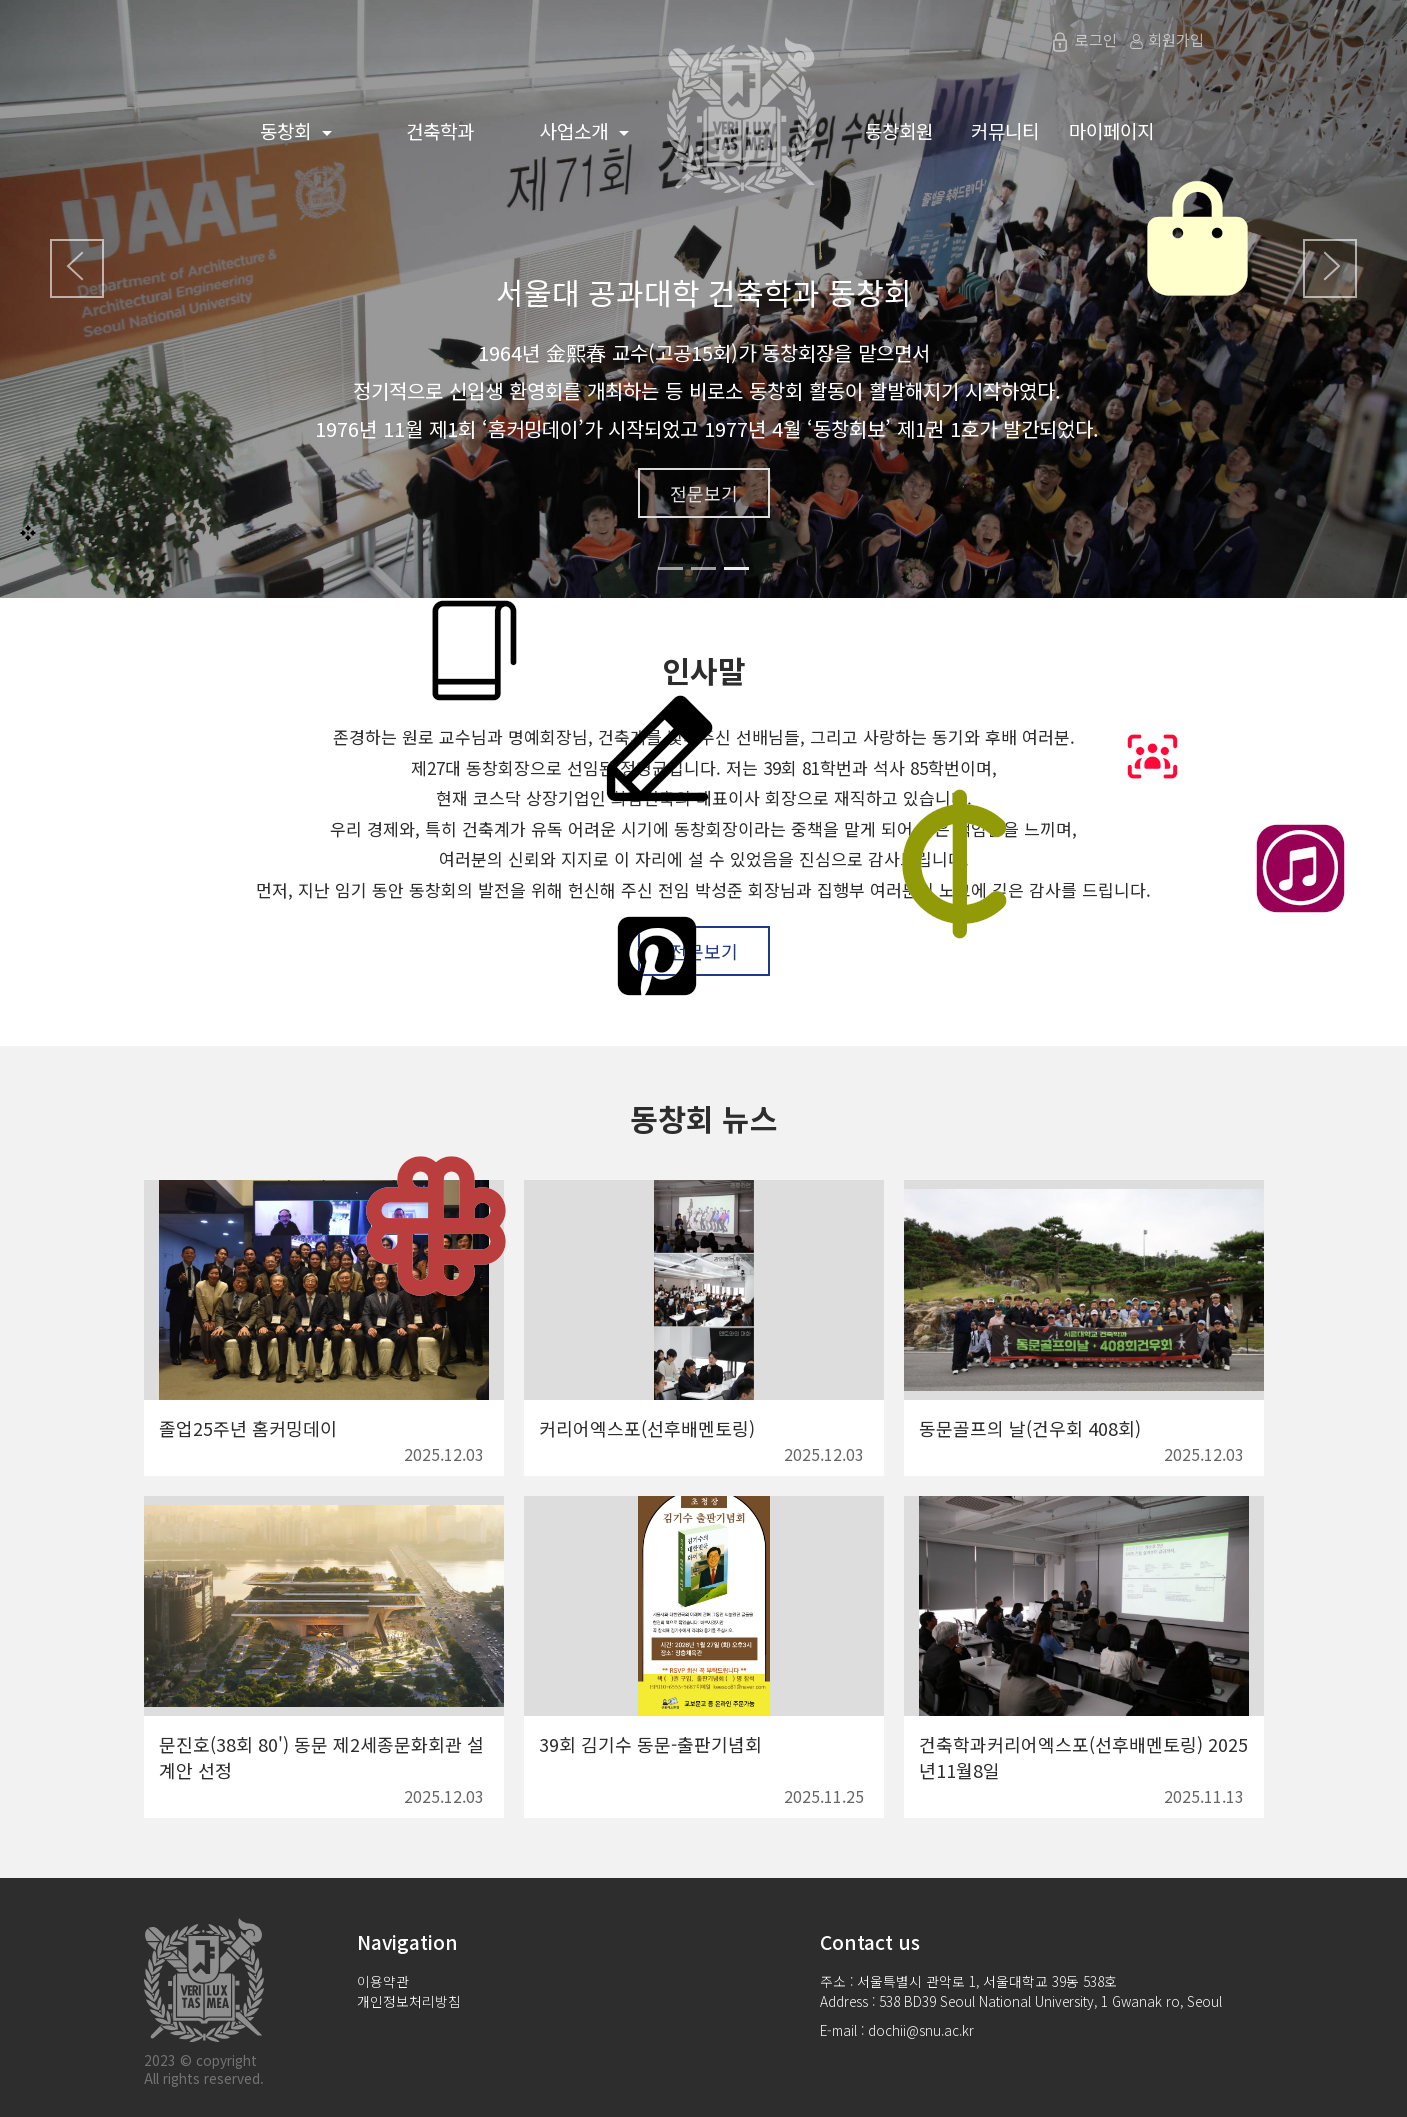 Image resolution: width=1407 pixels, height=2117 pixels. I want to click on indicates Ghanaian cedi currency, so click(955, 864).